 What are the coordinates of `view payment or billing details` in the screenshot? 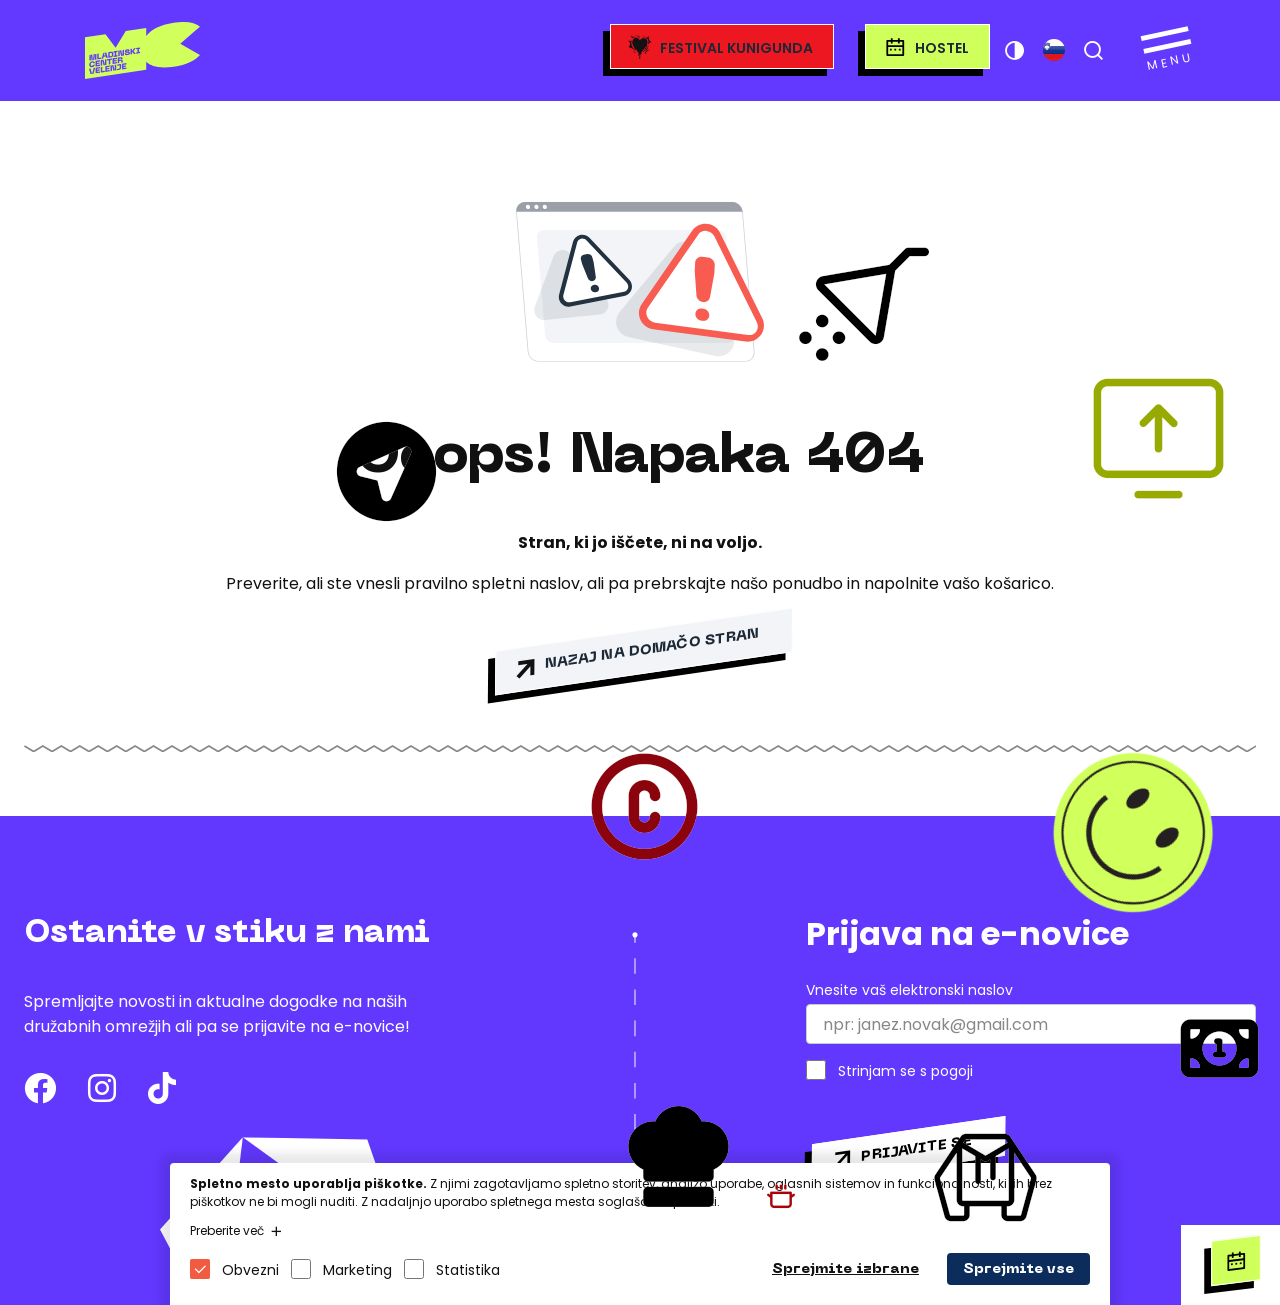 It's located at (1219, 1048).